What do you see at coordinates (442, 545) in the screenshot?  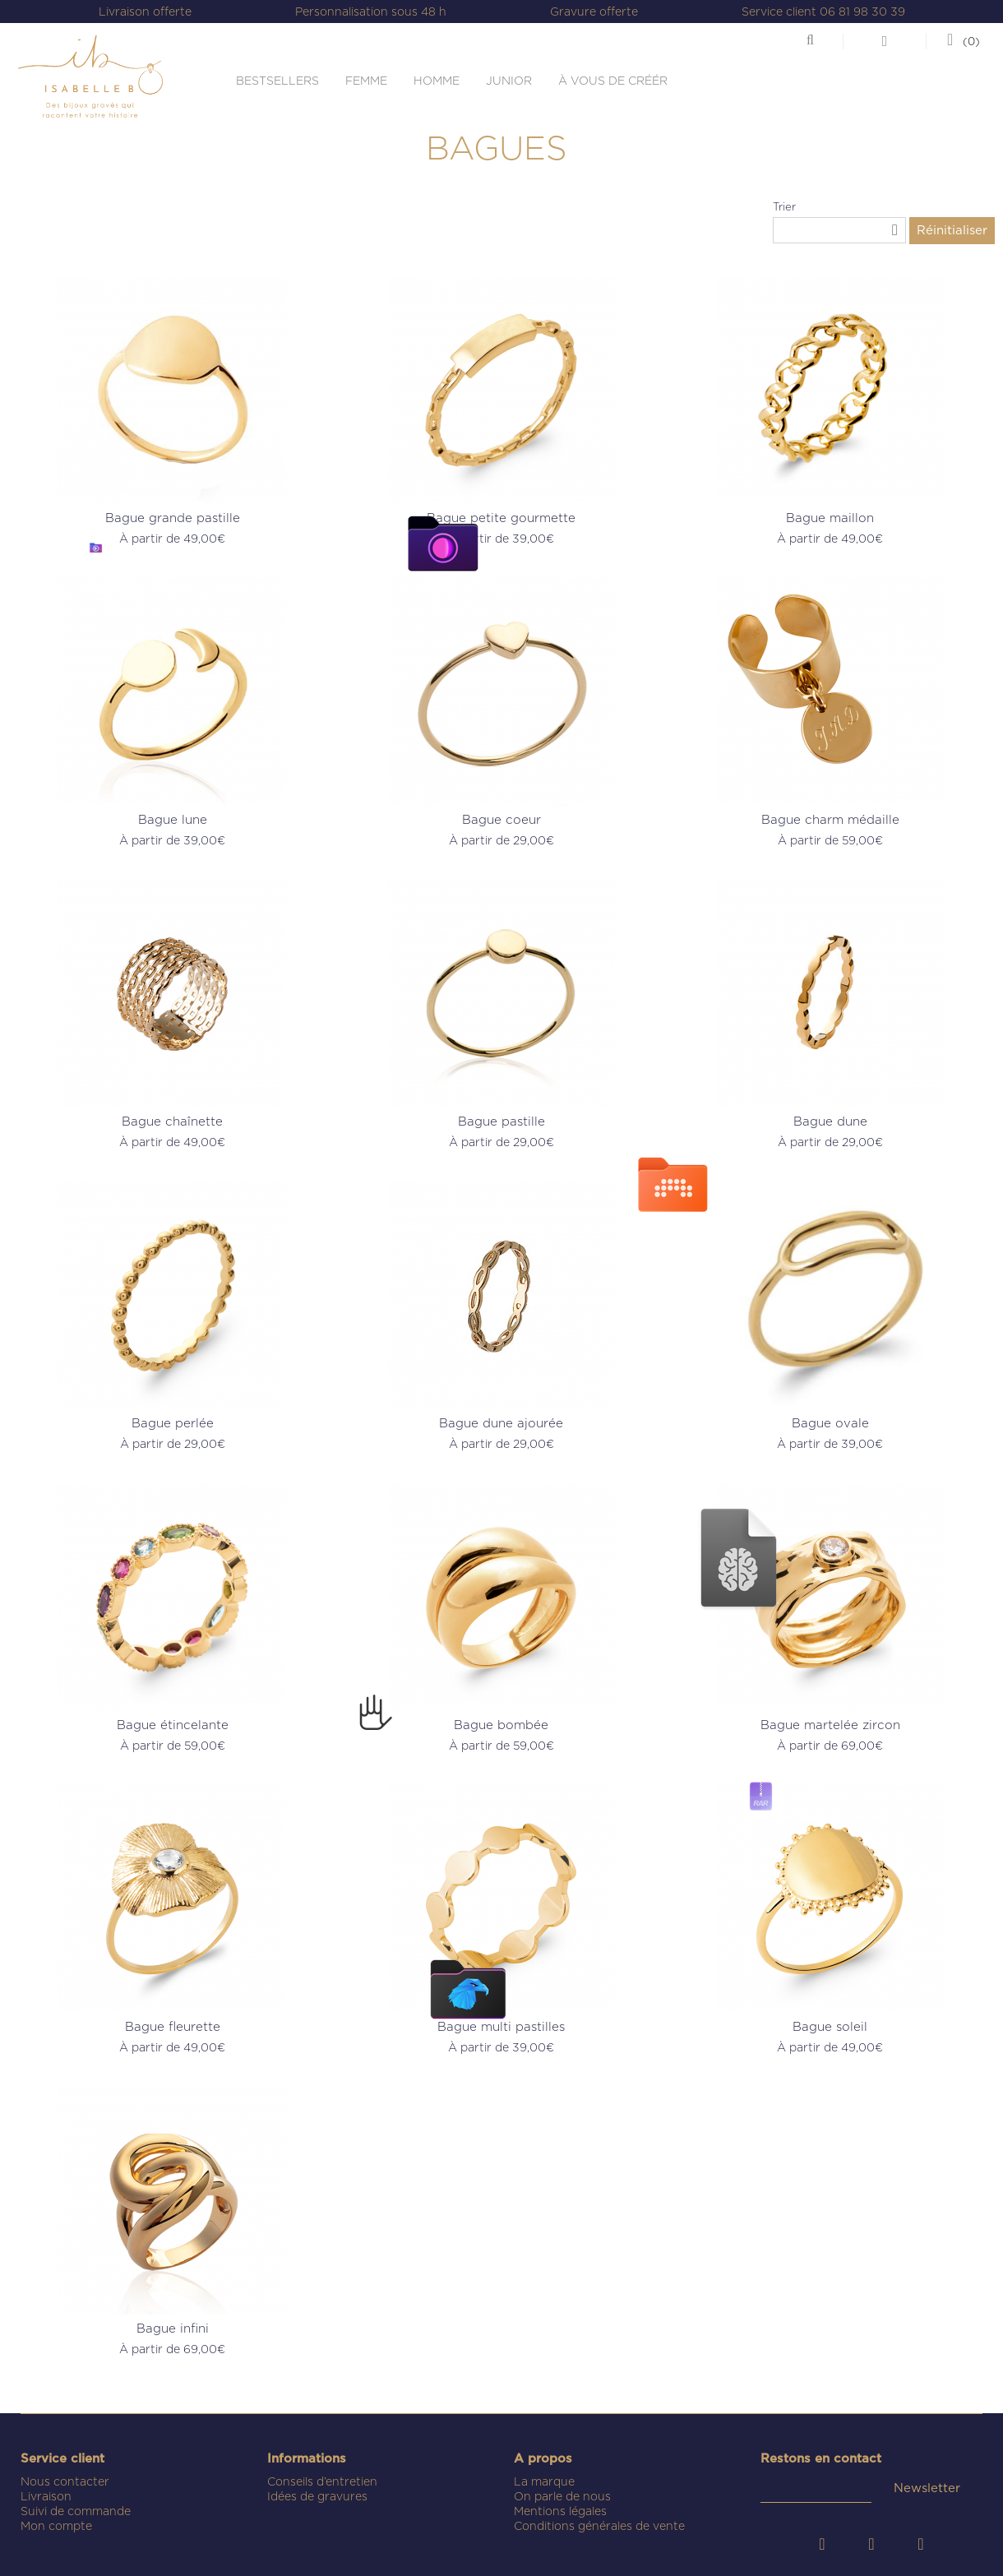 I see `open wondershare demoair folder` at bounding box center [442, 545].